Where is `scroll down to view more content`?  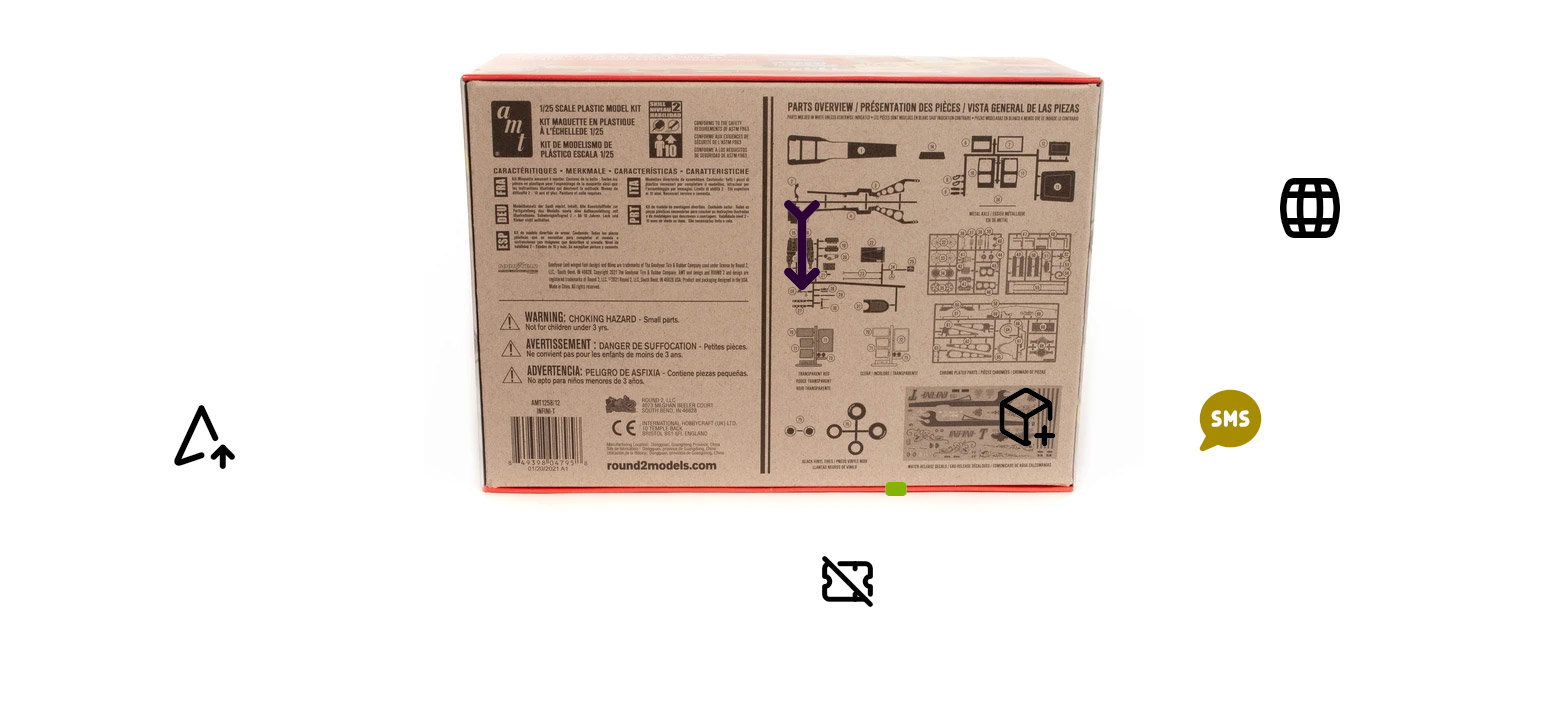
scroll down to view more content is located at coordinates (802, 245).